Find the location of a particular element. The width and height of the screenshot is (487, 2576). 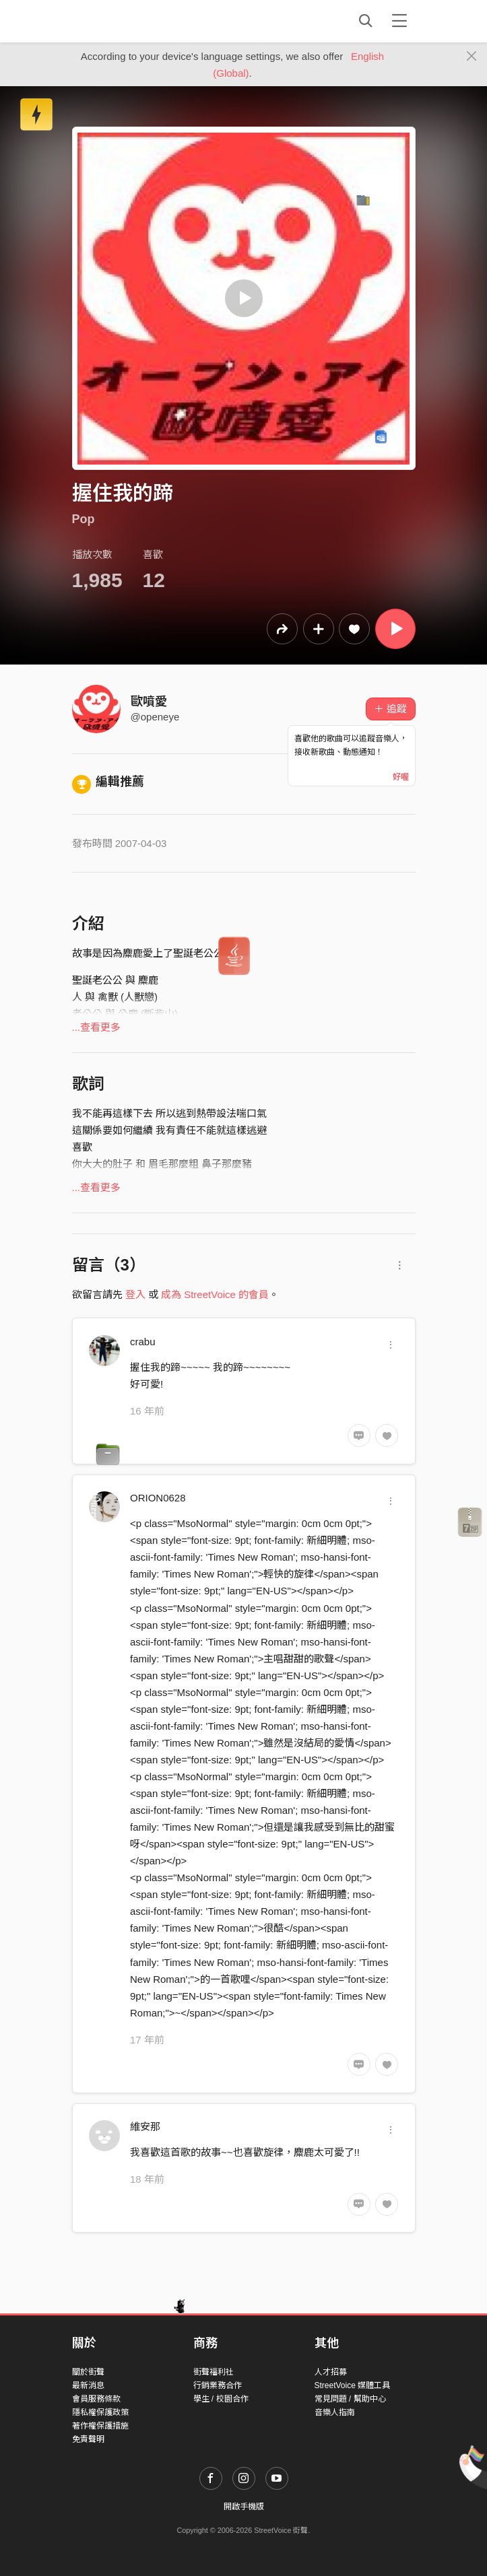

a 7z compressed archive file is located at coordinates (469, 1522).